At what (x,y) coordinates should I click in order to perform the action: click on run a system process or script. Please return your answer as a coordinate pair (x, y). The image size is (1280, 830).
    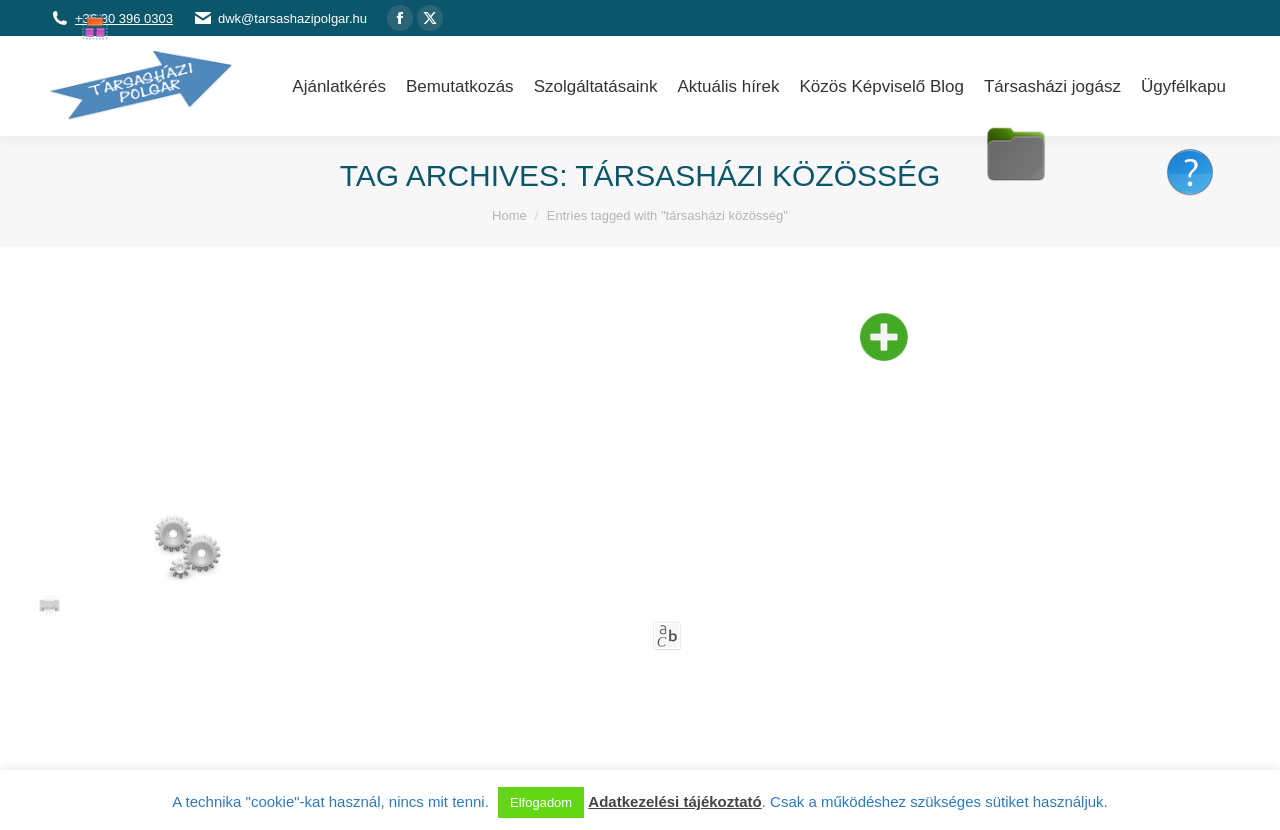
    Looking at the image, I should click on (188, 549).